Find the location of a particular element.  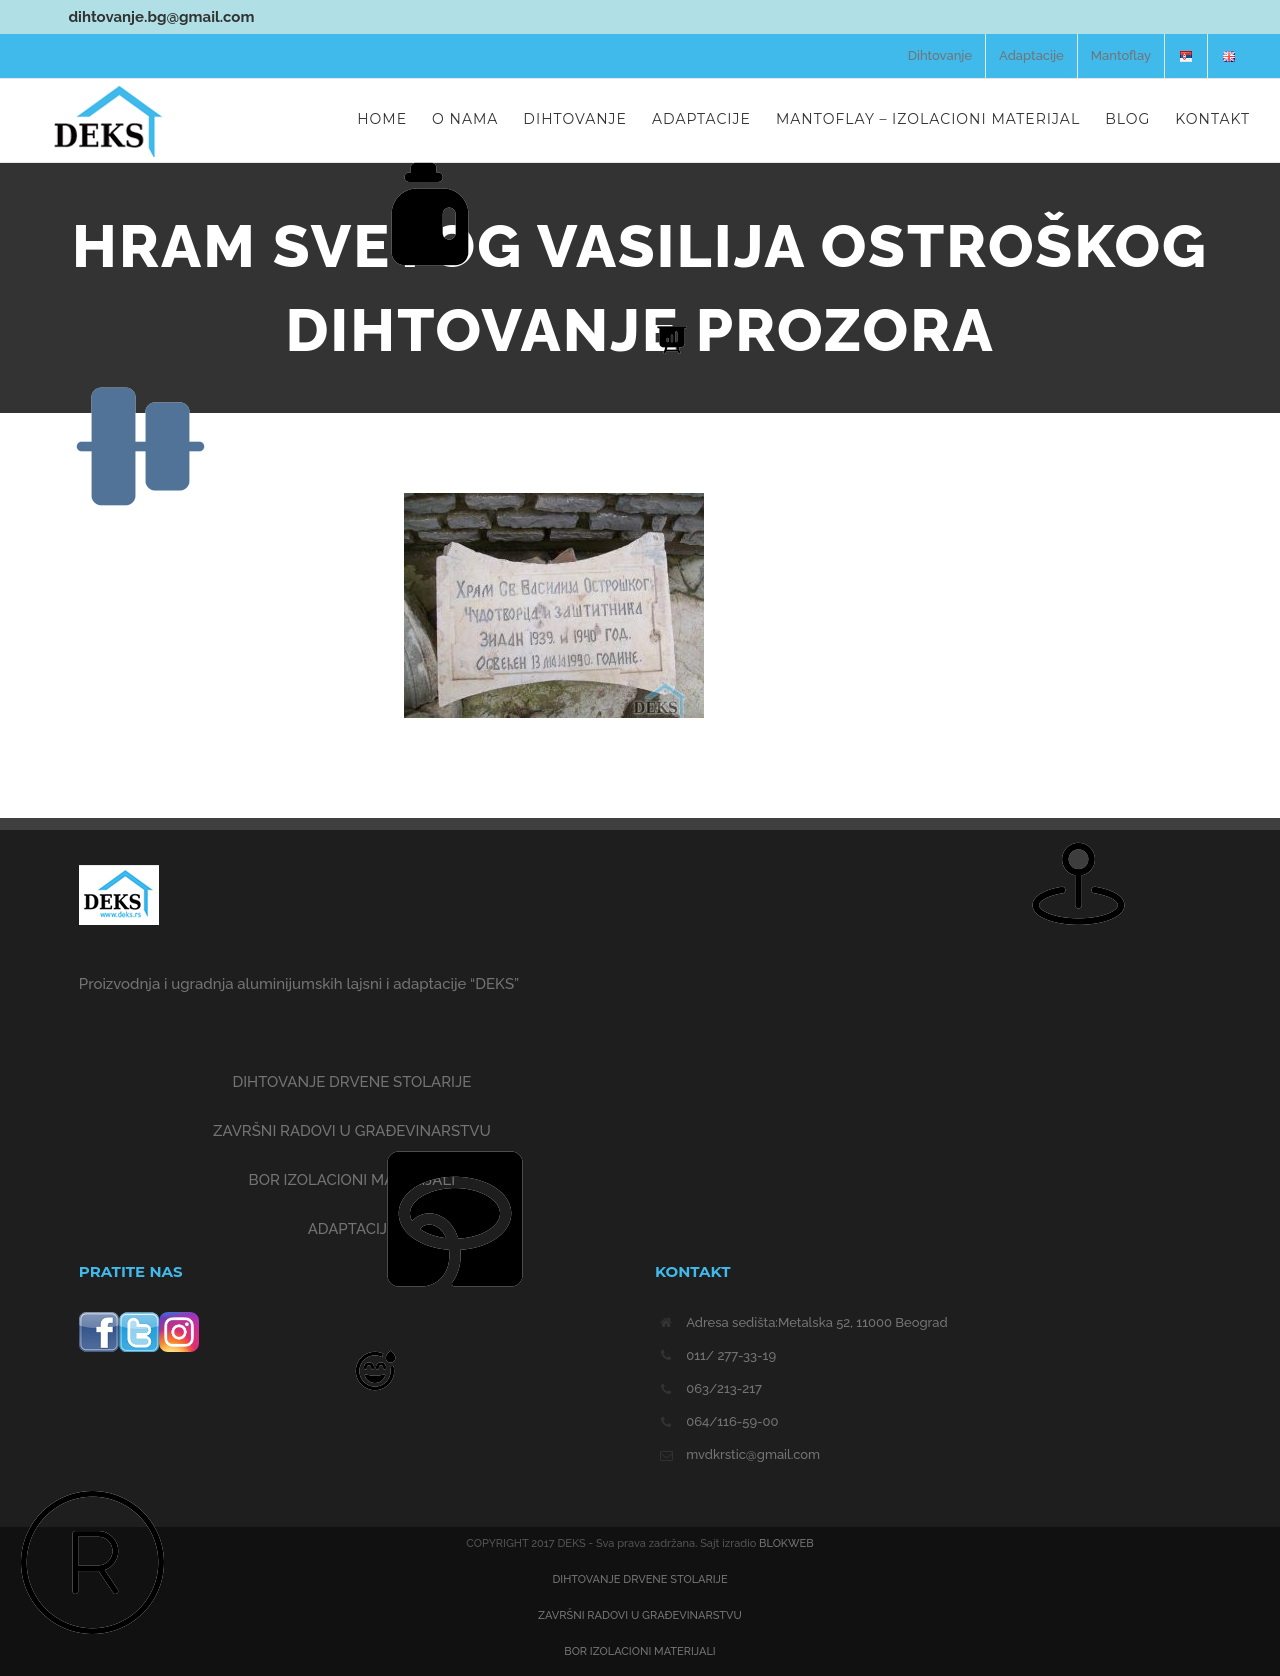

mark a location on the map is located at coordinates (1078, 885).